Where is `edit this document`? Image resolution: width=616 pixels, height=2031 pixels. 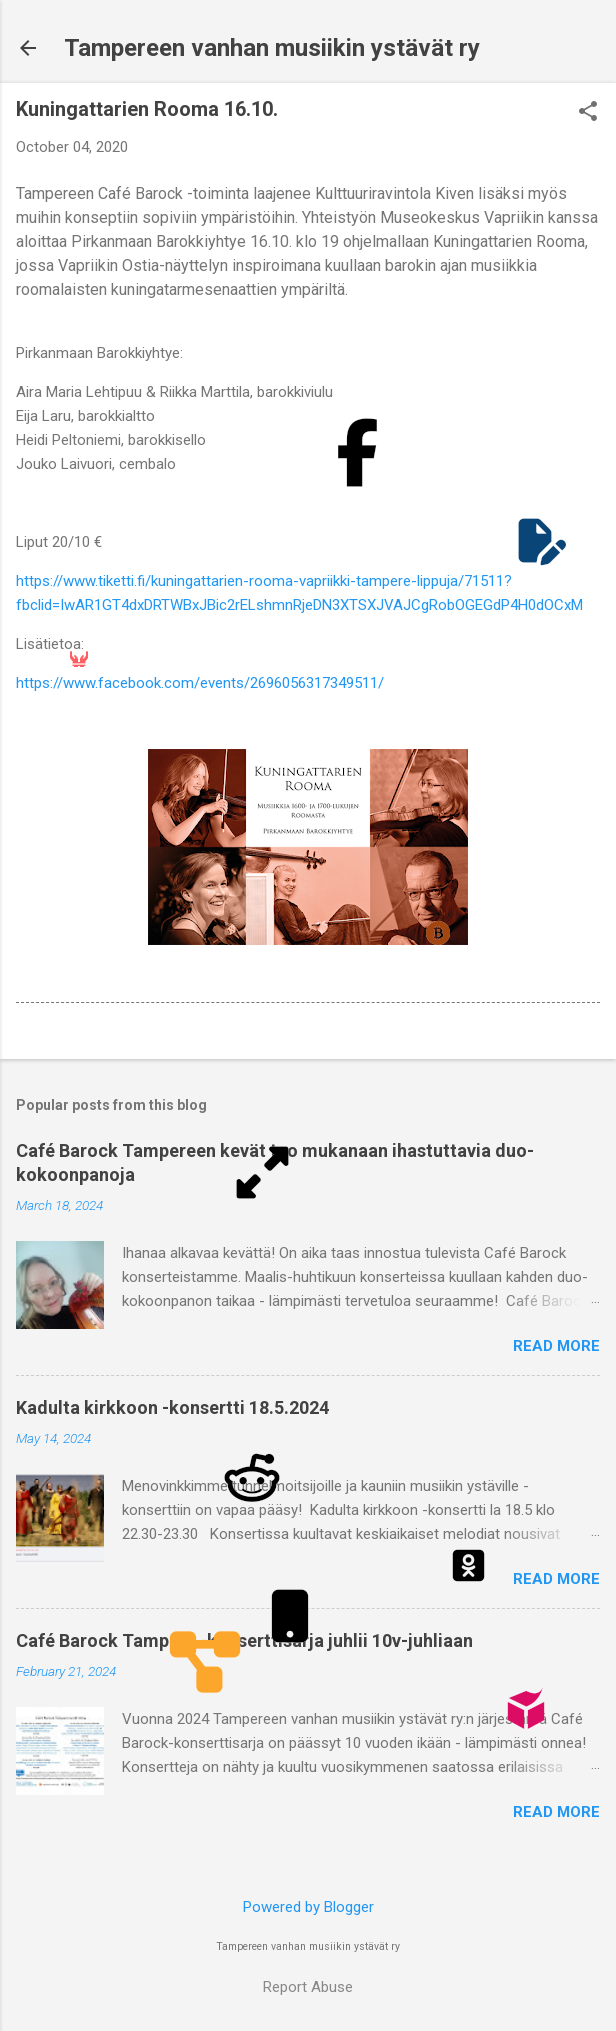 edit this document is located at coordinates (540, 540).